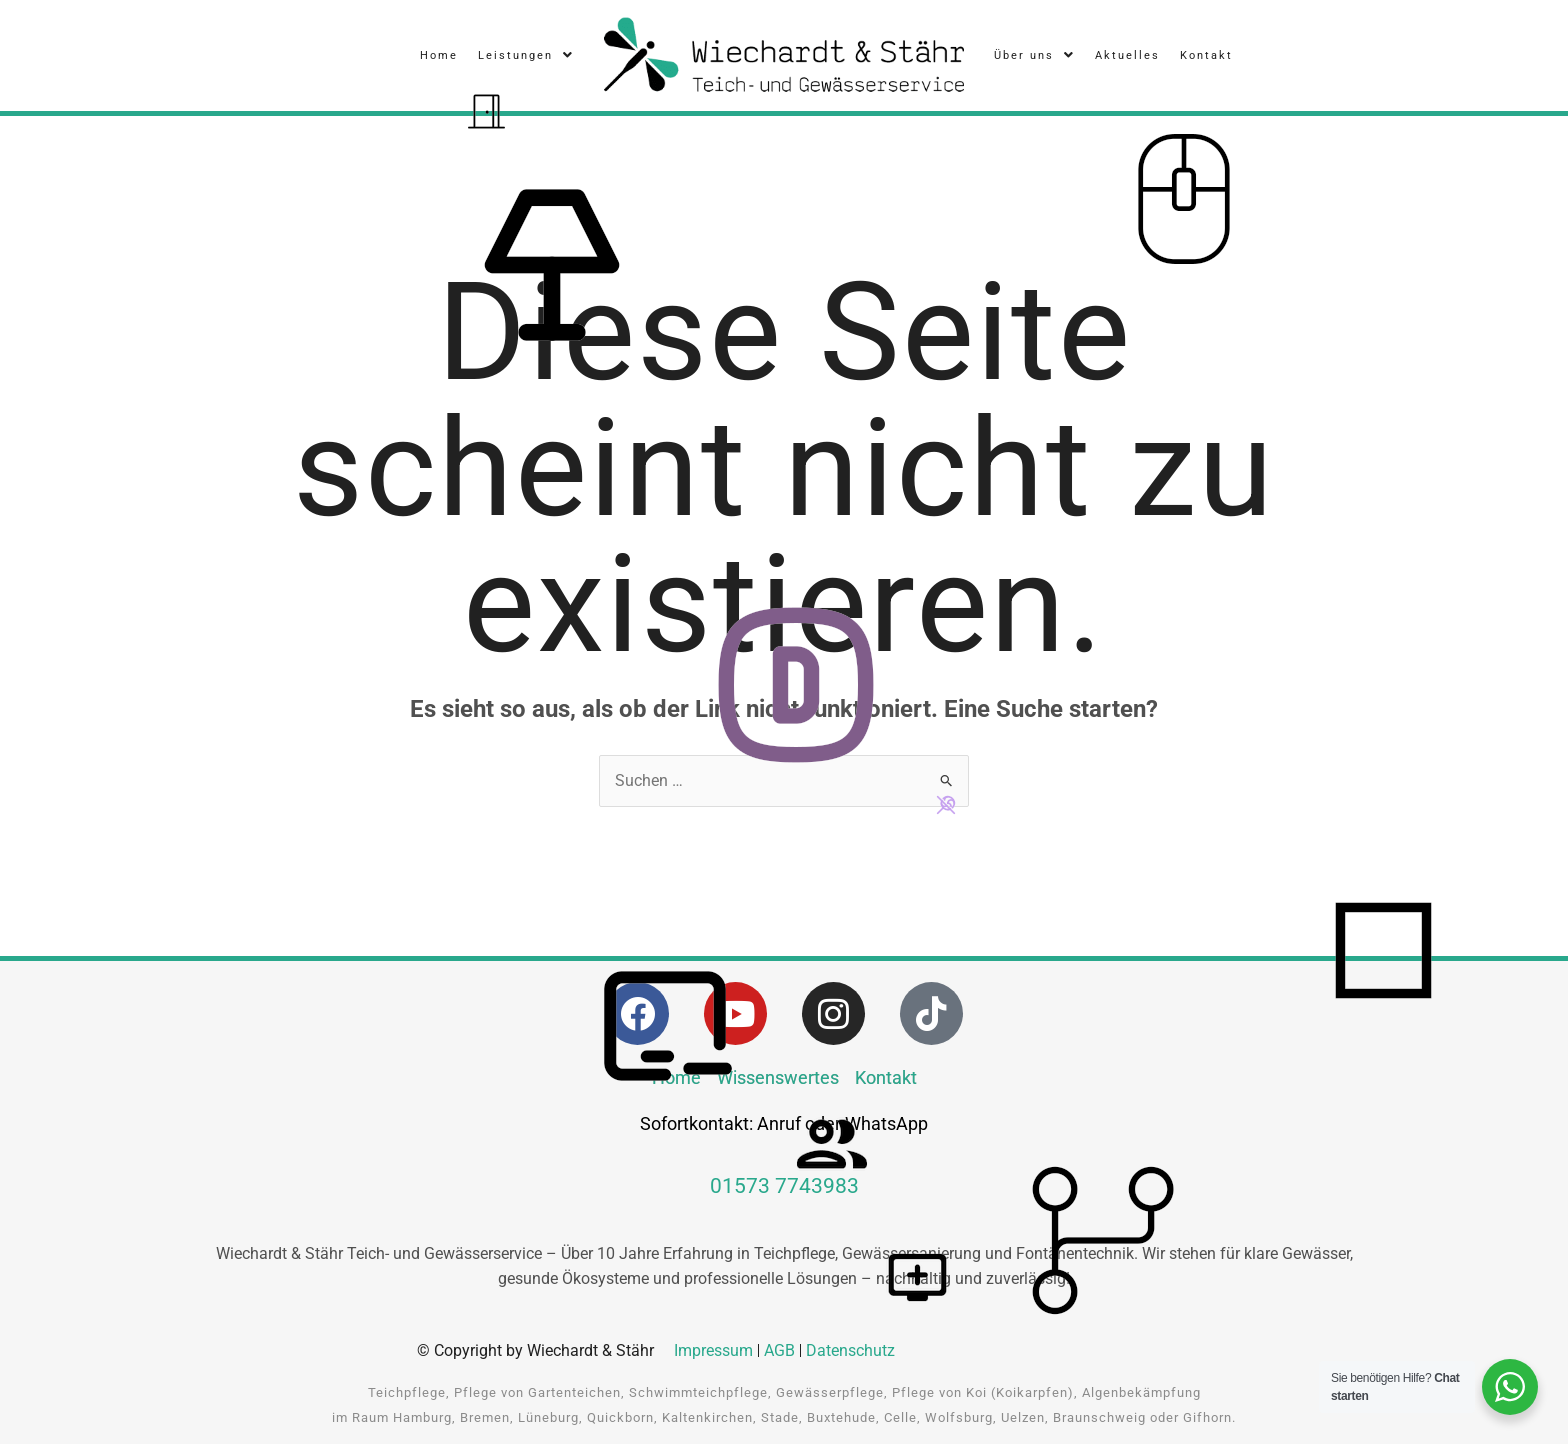 This screenshot has height=1445, width=1568. I want to click on disable candy or sweets mode, so click(946, 805).